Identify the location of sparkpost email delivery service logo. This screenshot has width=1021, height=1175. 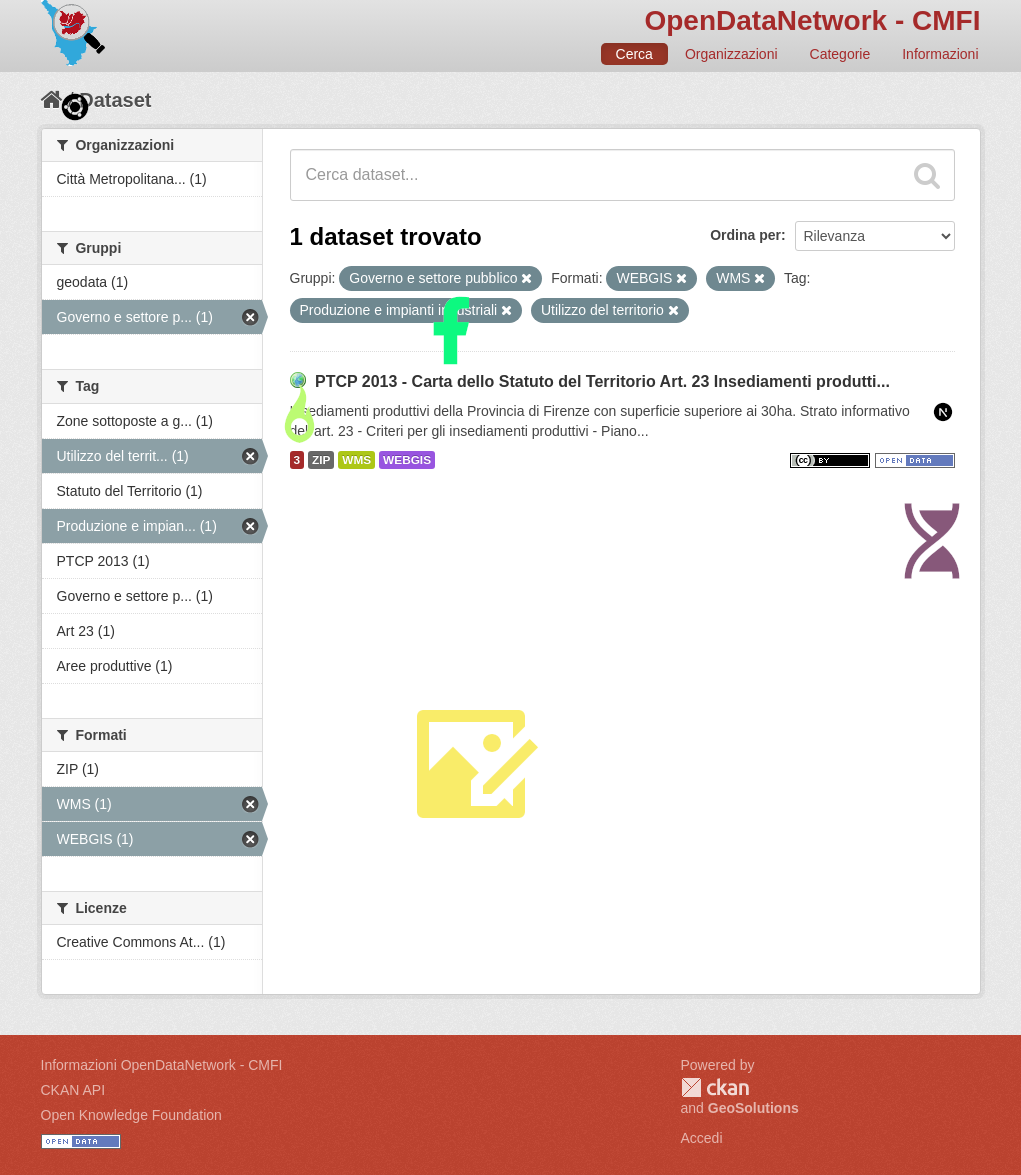
(299, 413).